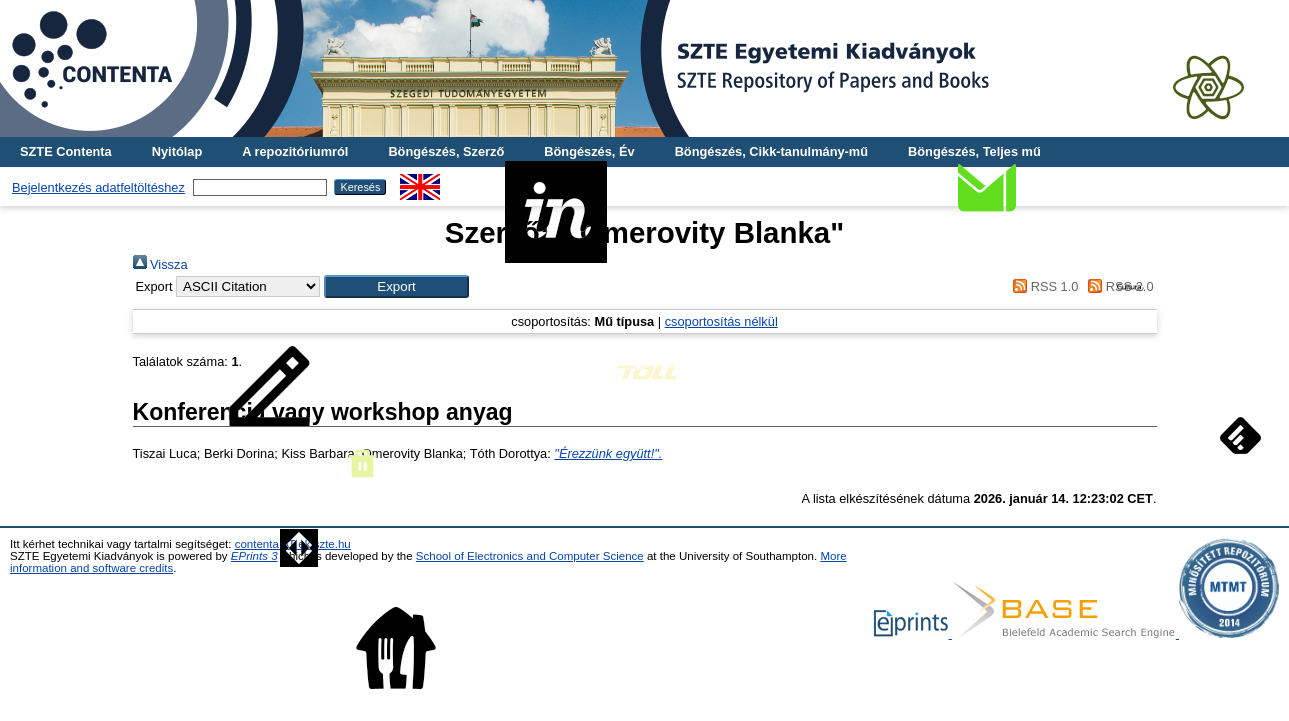 The width and height of the screenshot is (1289, 721). What do you see at coordinates (1130, 287) in the screenshot?
I see `navigate to the Cultura website or app` at bounding box center [1130, 287].